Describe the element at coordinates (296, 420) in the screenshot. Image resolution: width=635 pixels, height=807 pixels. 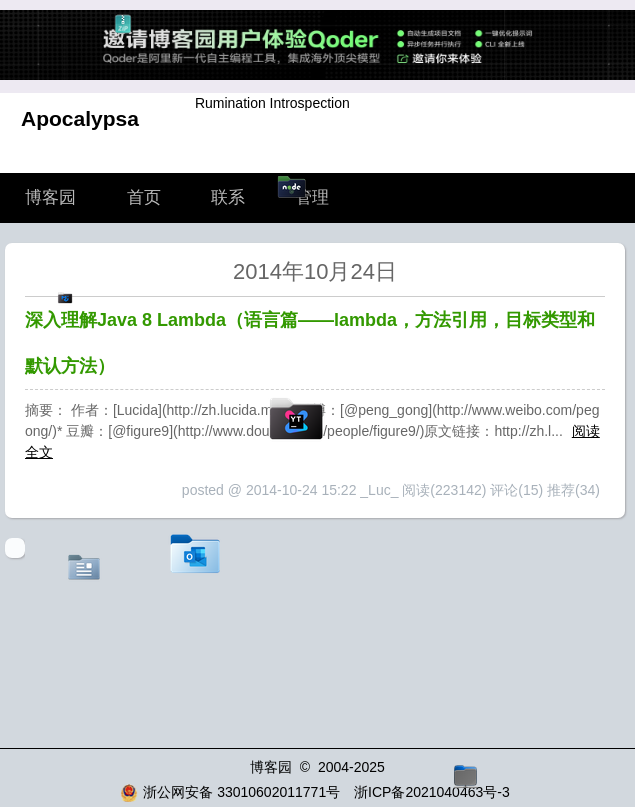
I see `open YouTrack project folder` at that location.